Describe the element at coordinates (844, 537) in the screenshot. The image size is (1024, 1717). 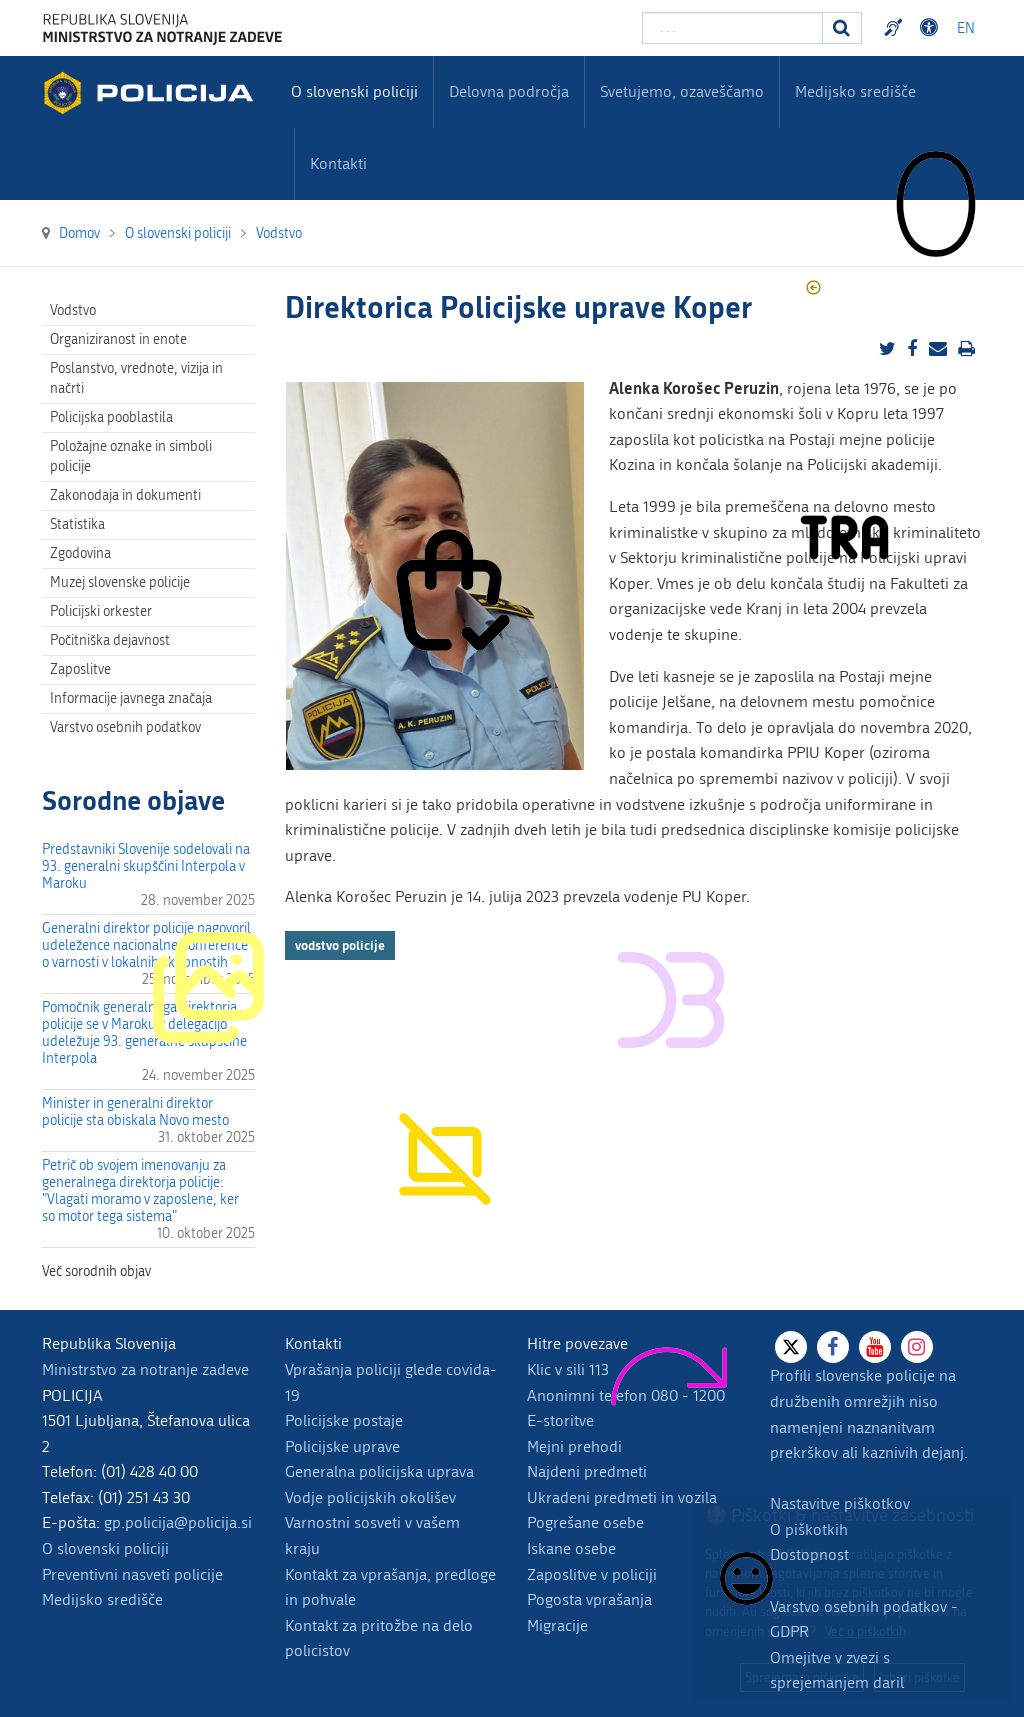
I see `perform an HTTP TRACE request` at that location.